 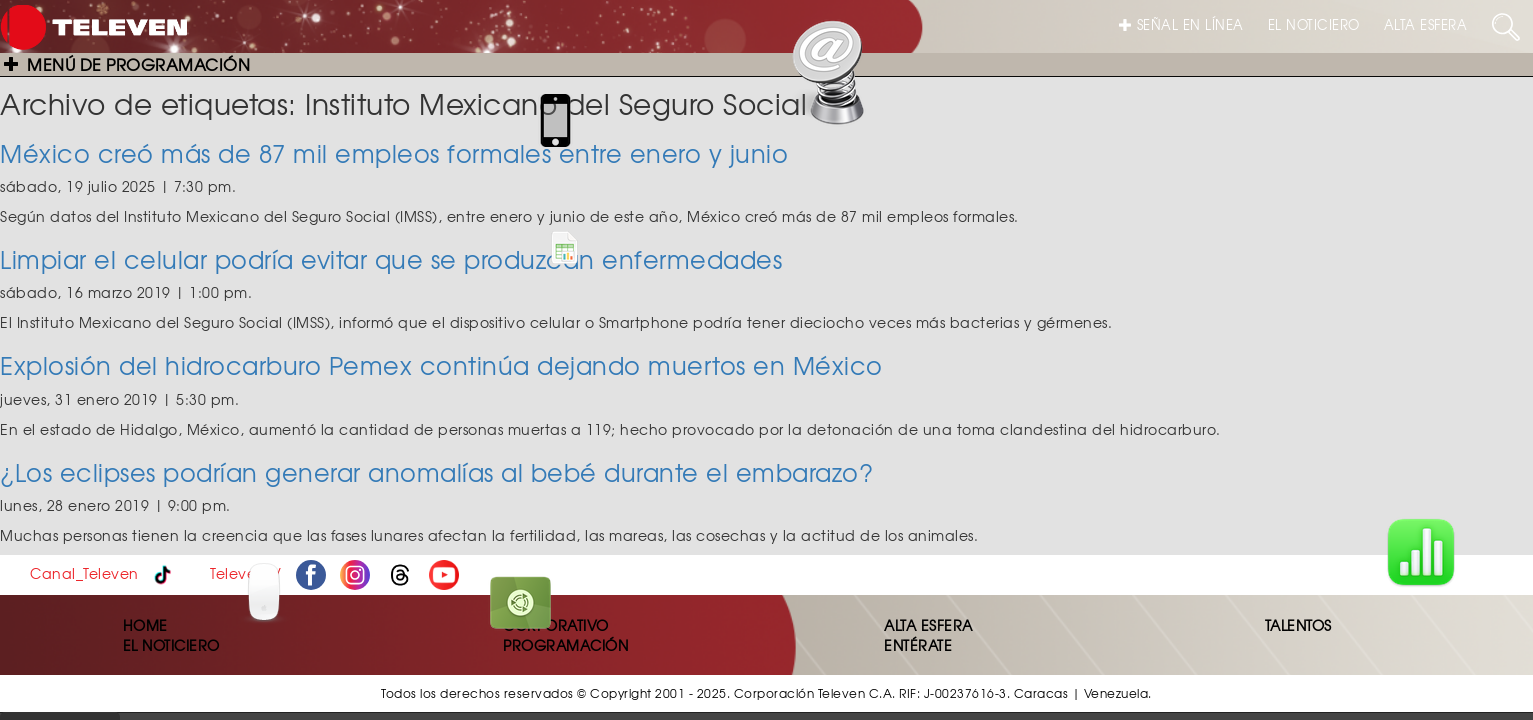 What do you see at coordinates (1421, 552) in the screenshot?
I see `open Numbers spreadsheet app` at bounding box center [1421, 552].